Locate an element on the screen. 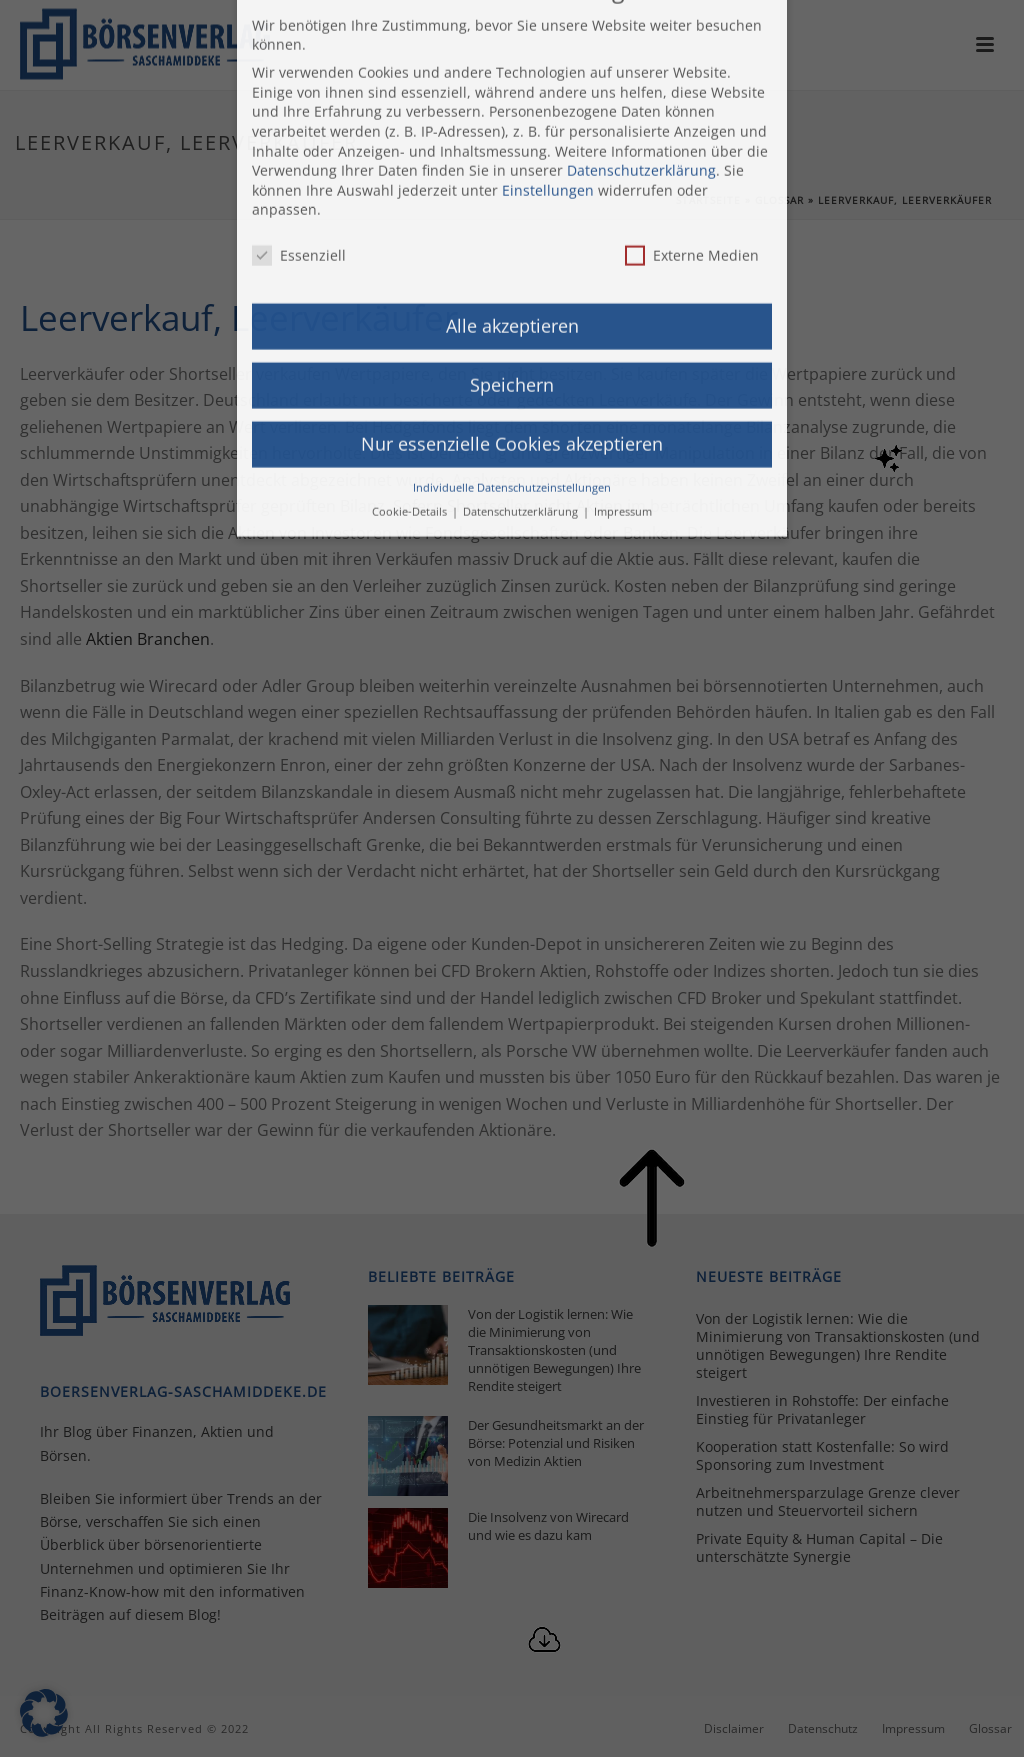 The height and width of the screenshot is (1757, 1024). indicates north direction on a map or compass is located at coordinates (652, 1197).